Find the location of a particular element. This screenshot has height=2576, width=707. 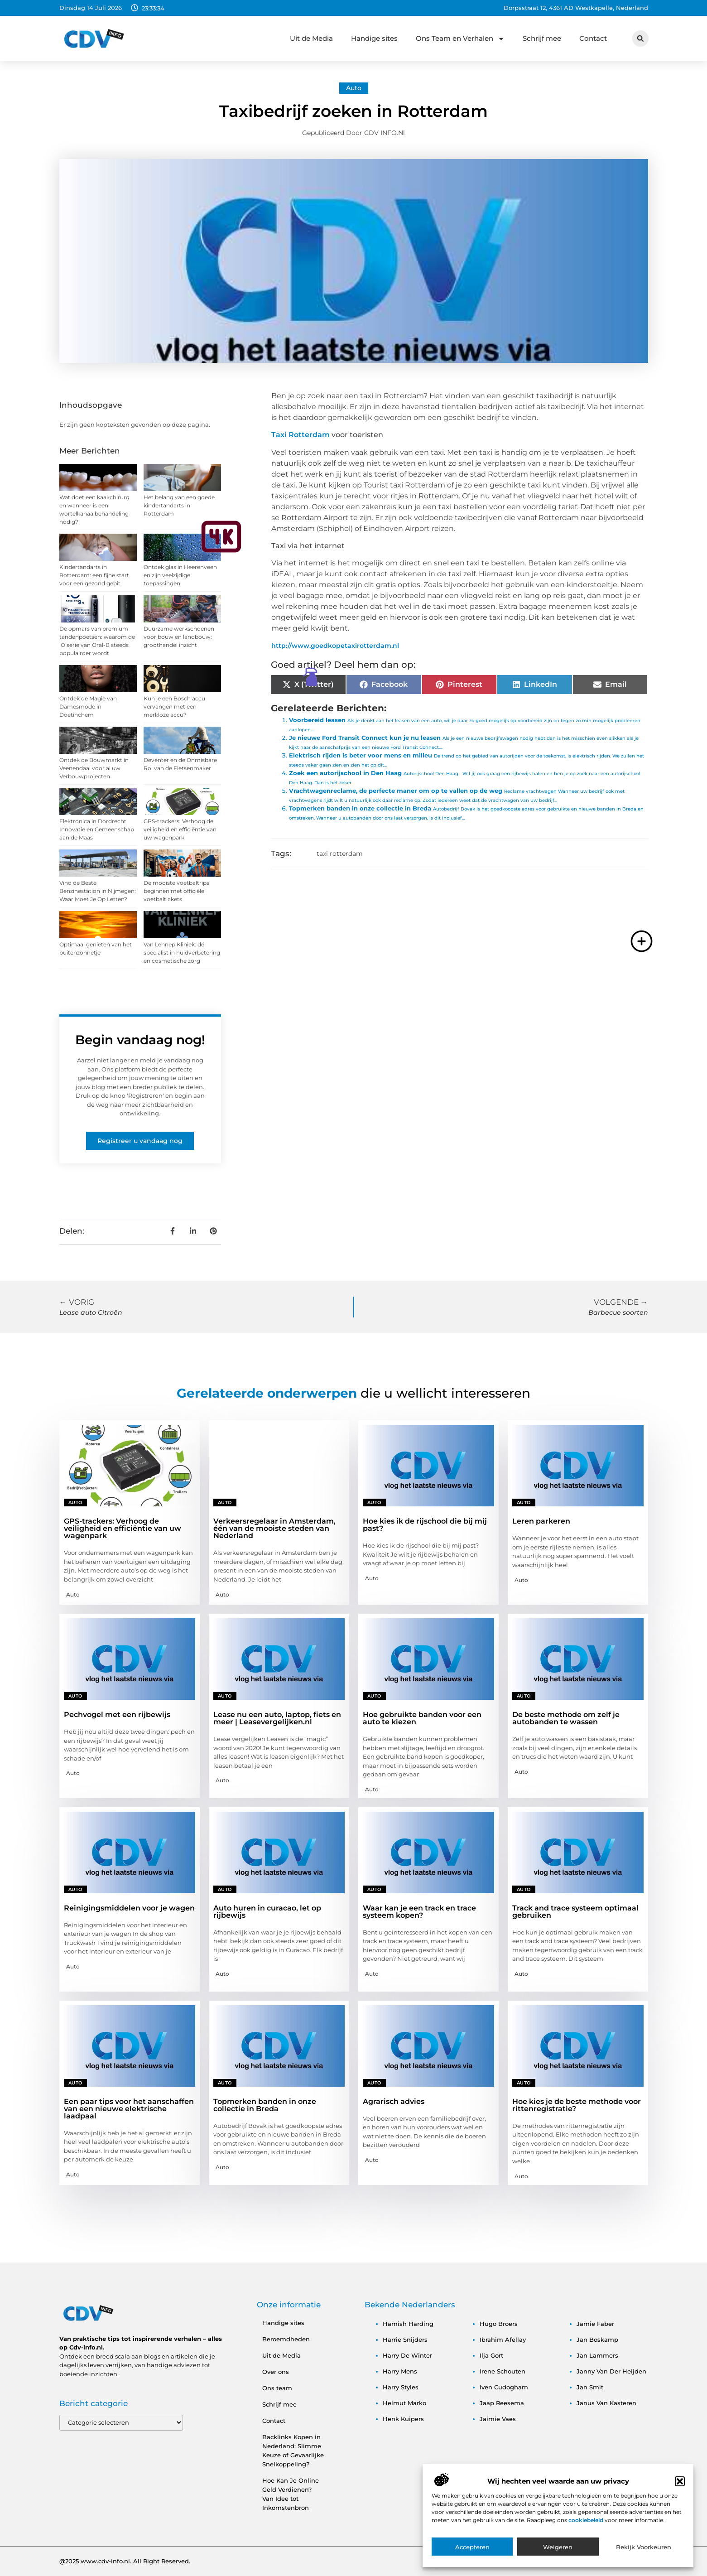

add a new item is located at coordinates (641, 941).